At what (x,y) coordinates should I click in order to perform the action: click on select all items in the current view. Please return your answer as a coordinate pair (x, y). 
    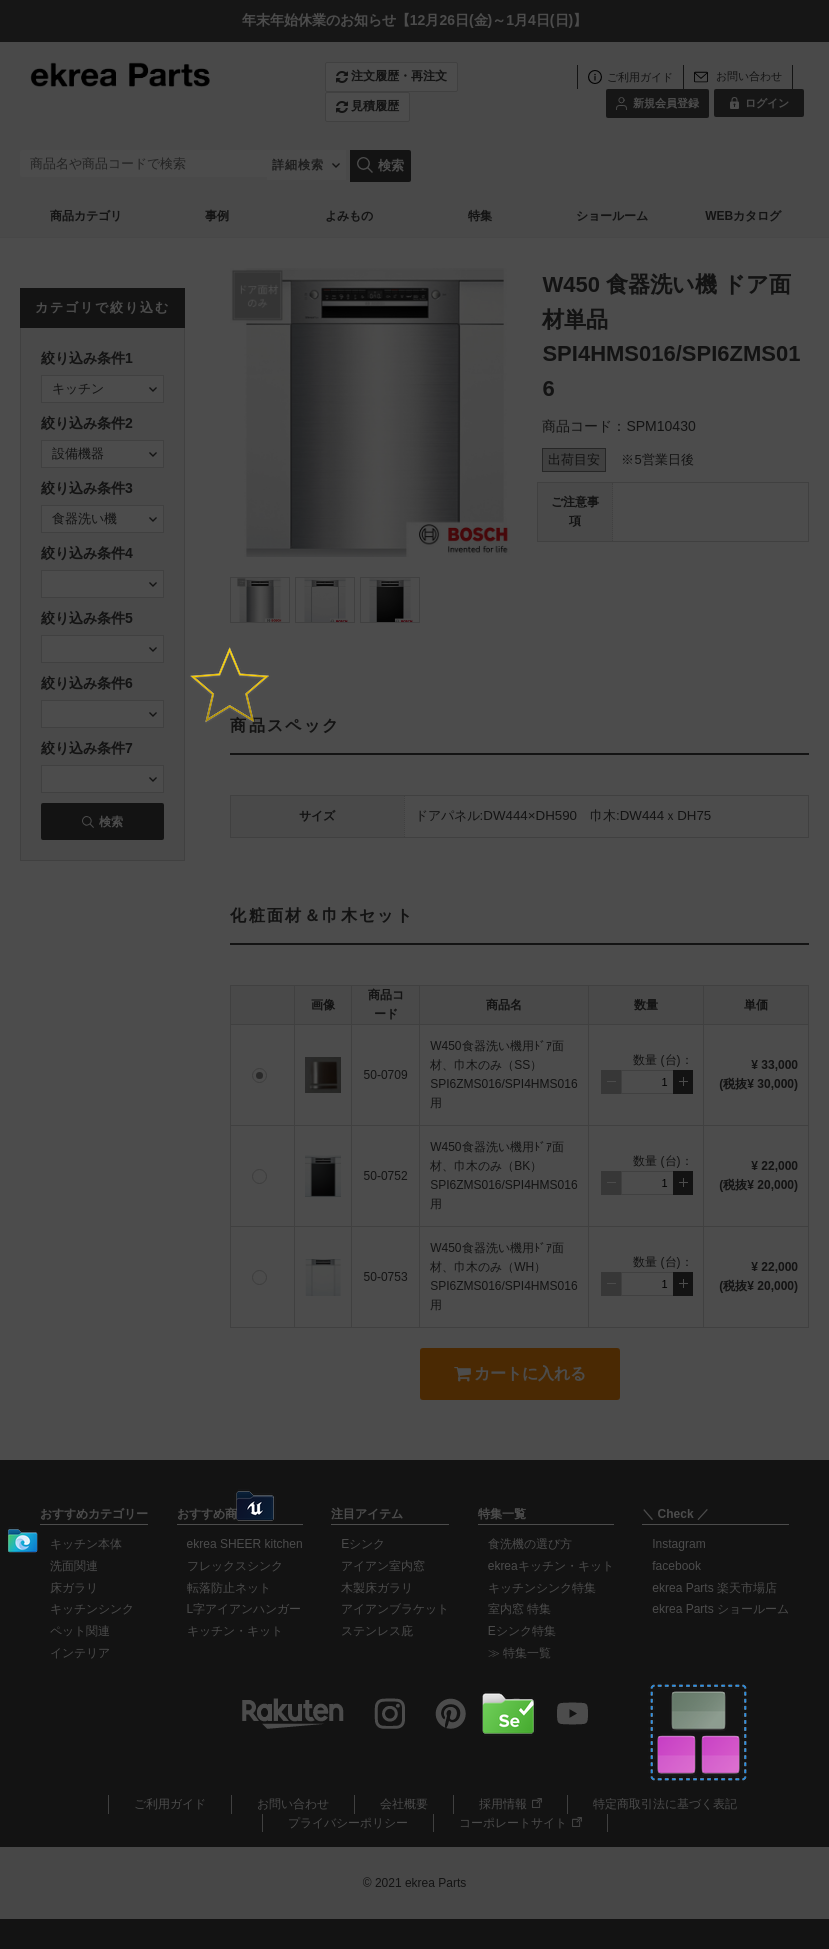
    Looking at the image, I should click on (698, 1732).